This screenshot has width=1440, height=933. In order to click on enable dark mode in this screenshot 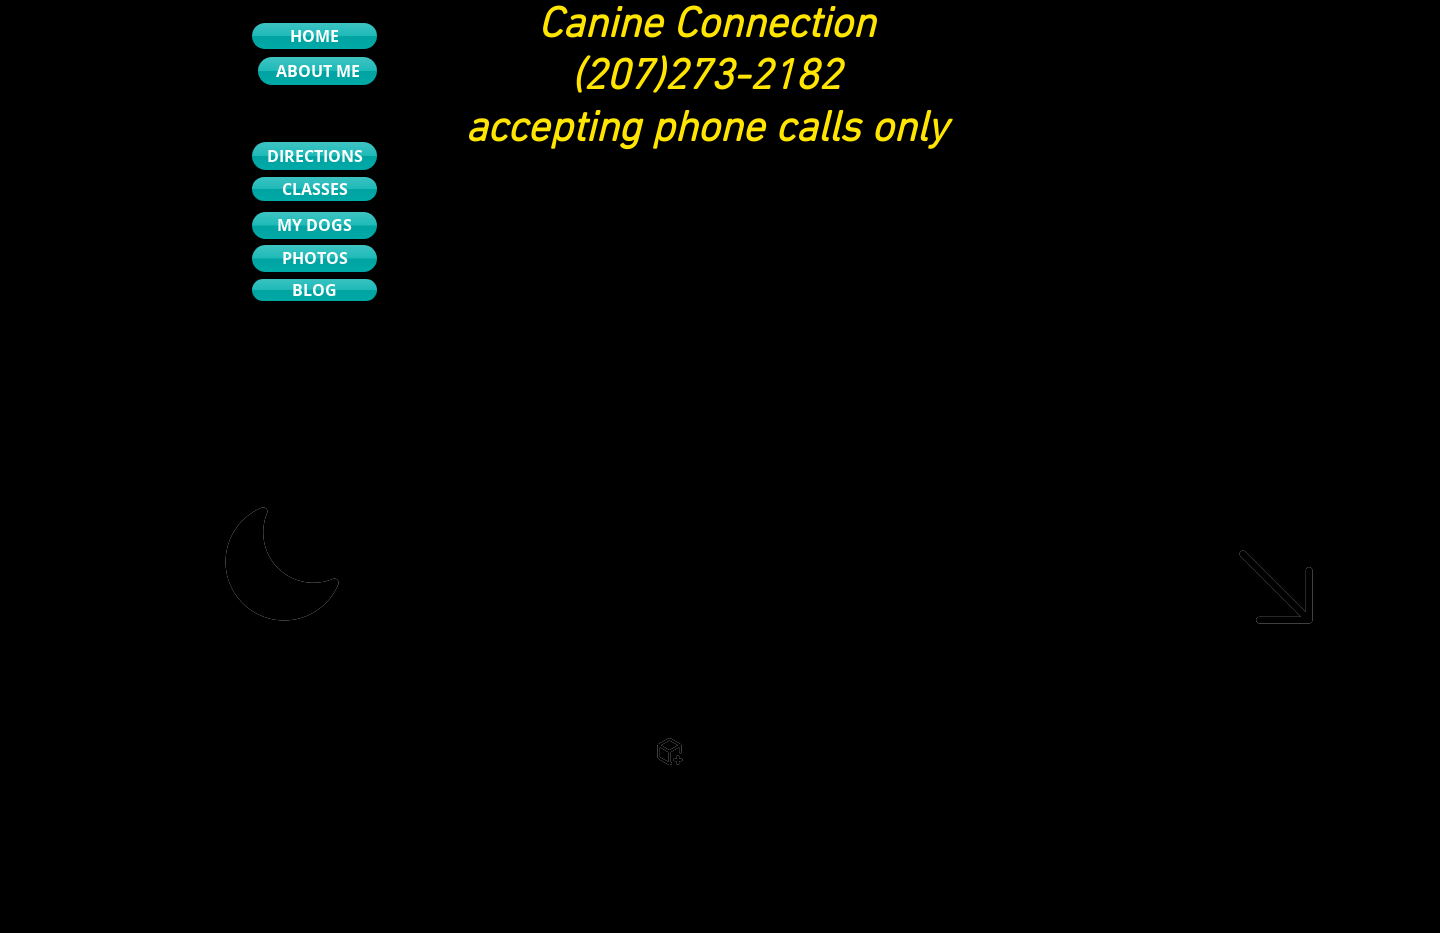, I will do `click(280, 566)`.